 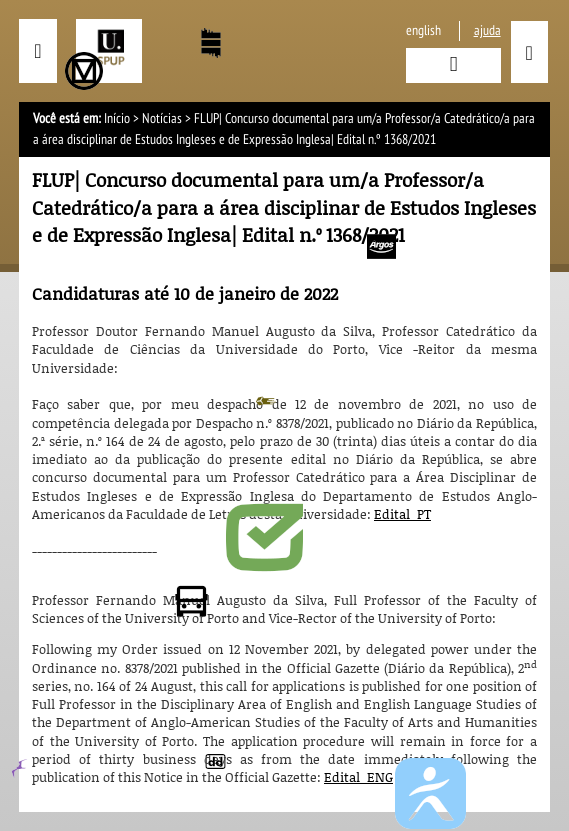 I want to click on view bus routes or schedules, so click(x=191, y=600).